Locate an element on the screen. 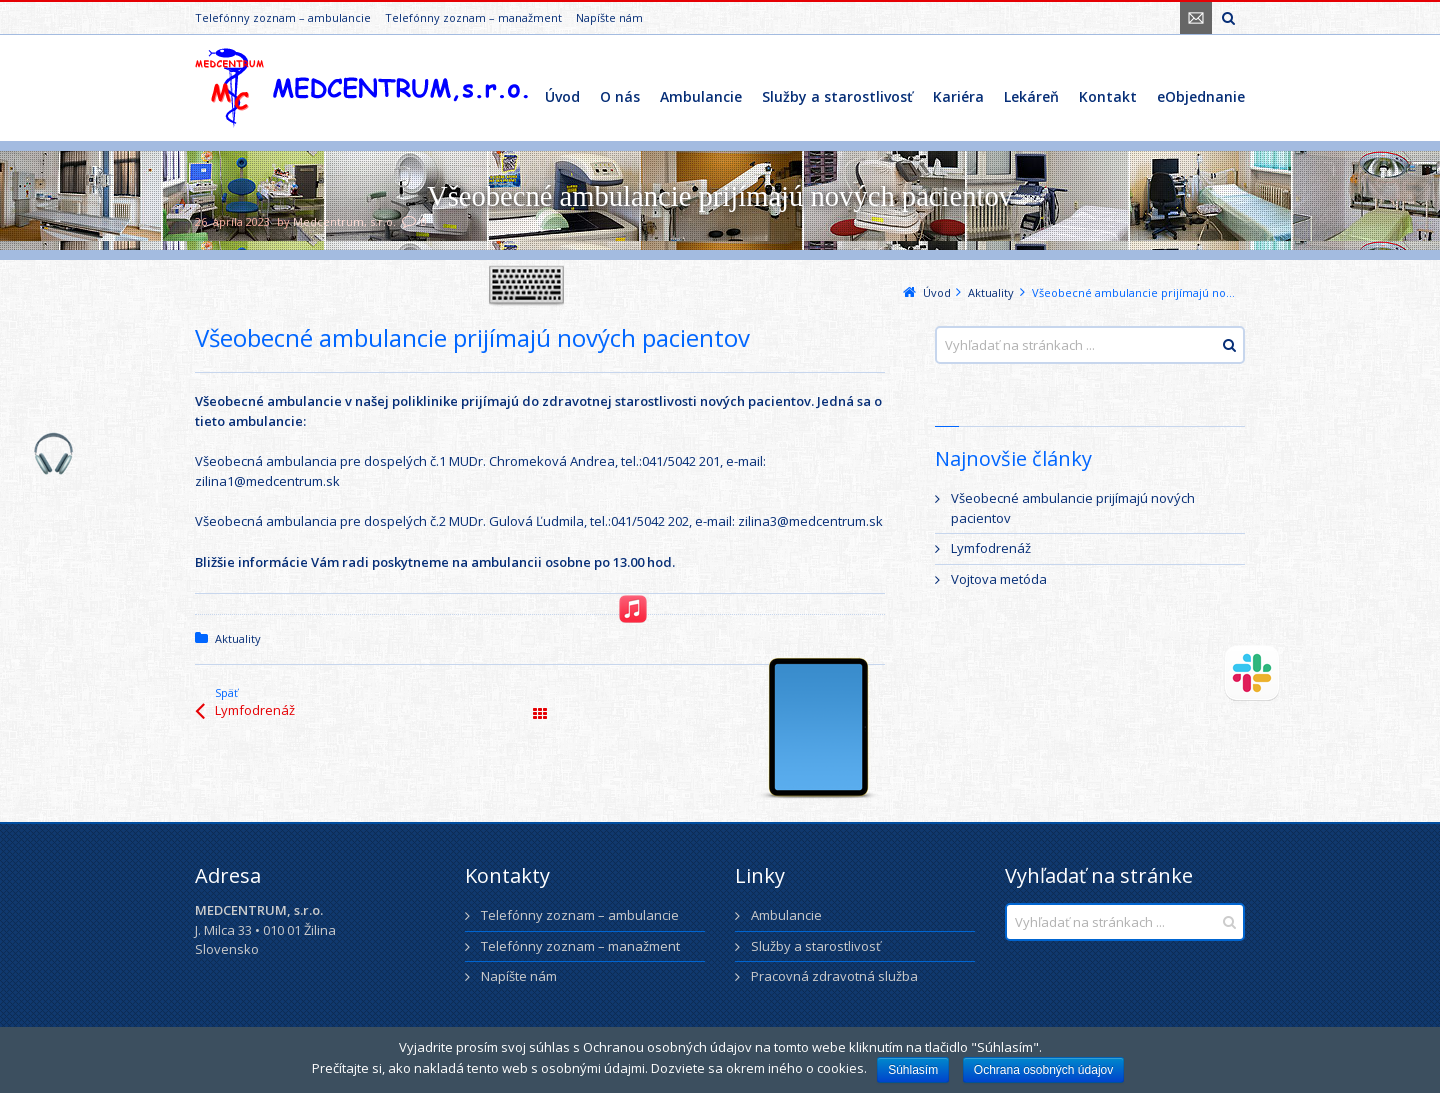 This screenshot has width=1440, height=1093. bluetooth keyboard connected is located at coordinates (526, 284).